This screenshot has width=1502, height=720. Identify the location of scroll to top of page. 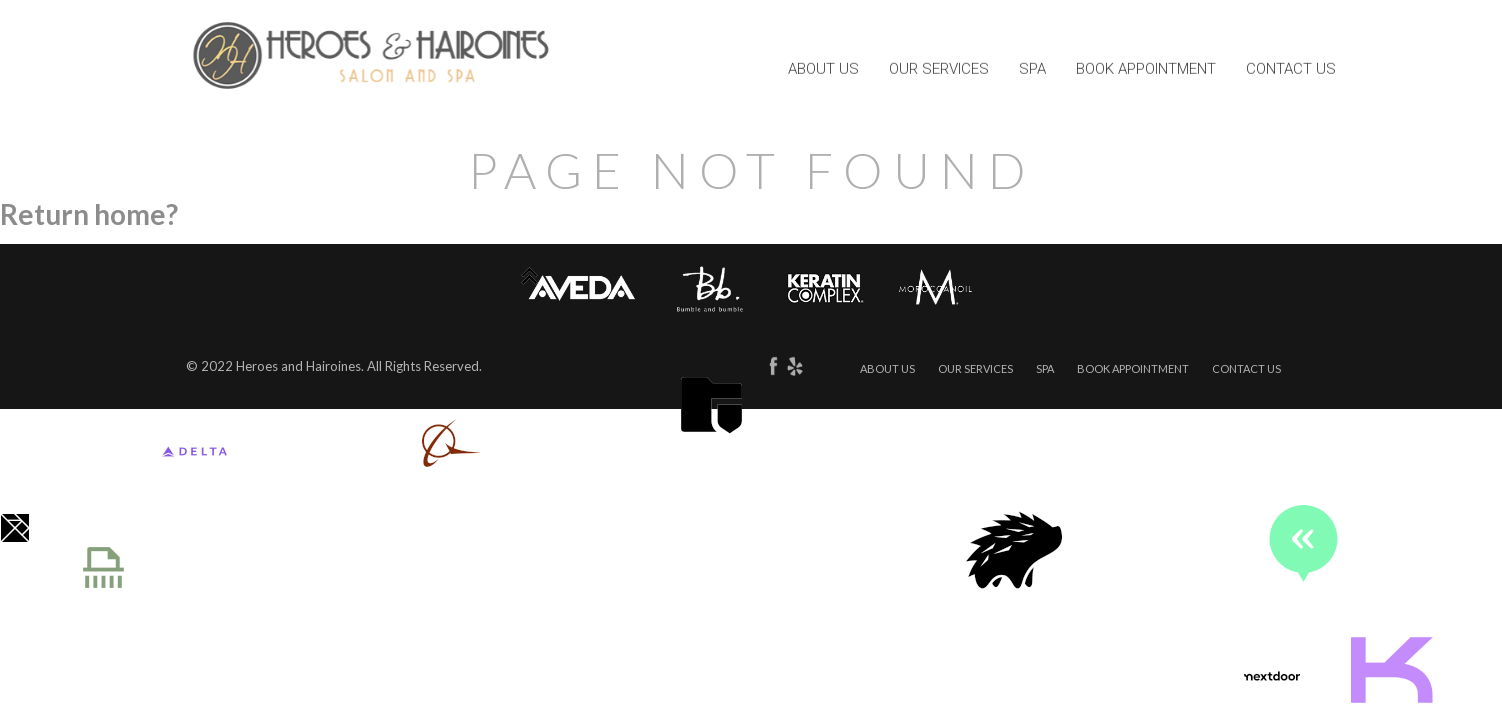
(529, 276).